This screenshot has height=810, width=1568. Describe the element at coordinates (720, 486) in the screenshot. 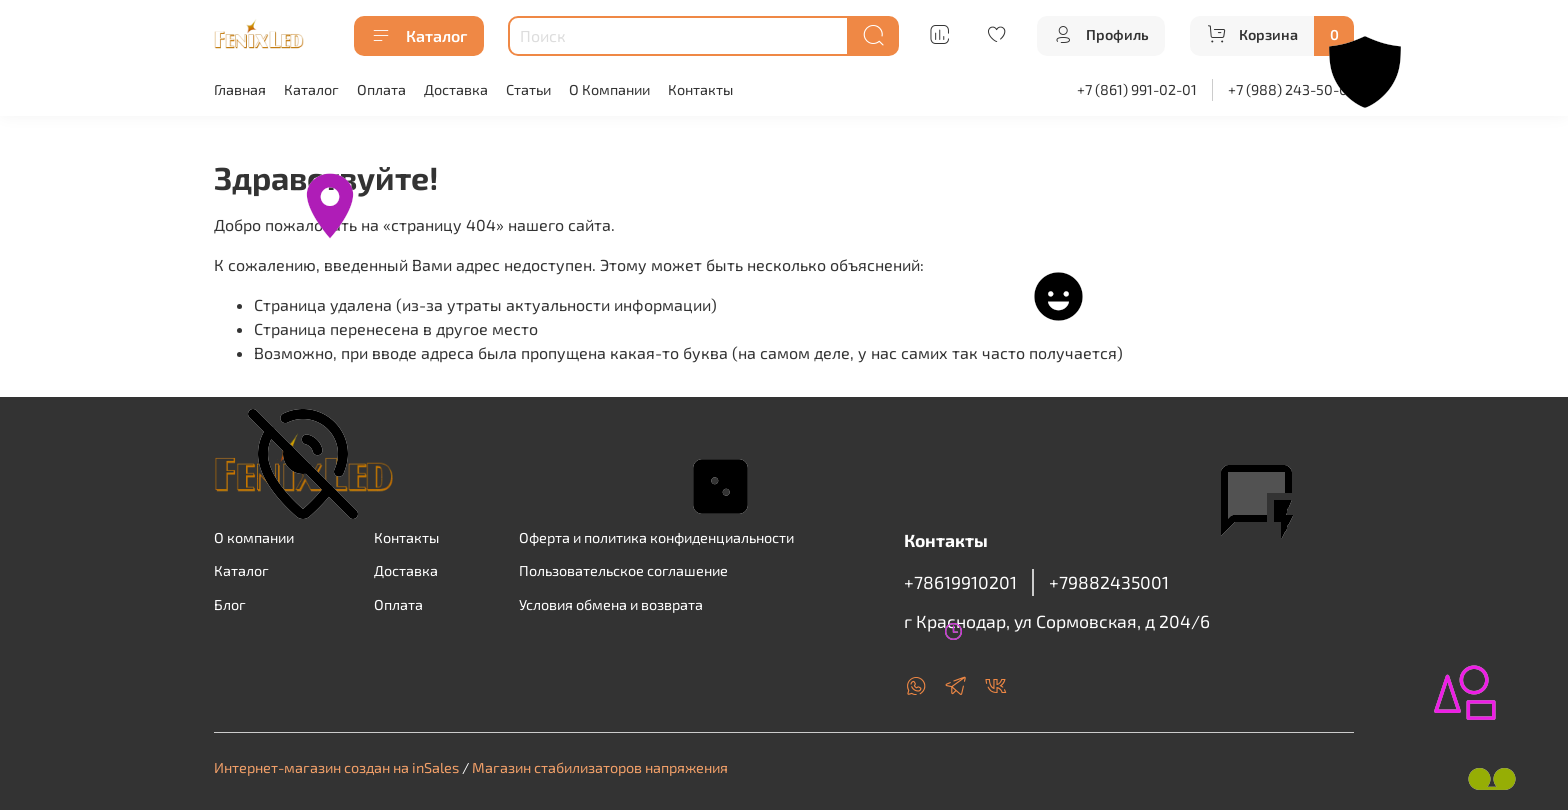

I see `roll dice or randomize selection` at that location.